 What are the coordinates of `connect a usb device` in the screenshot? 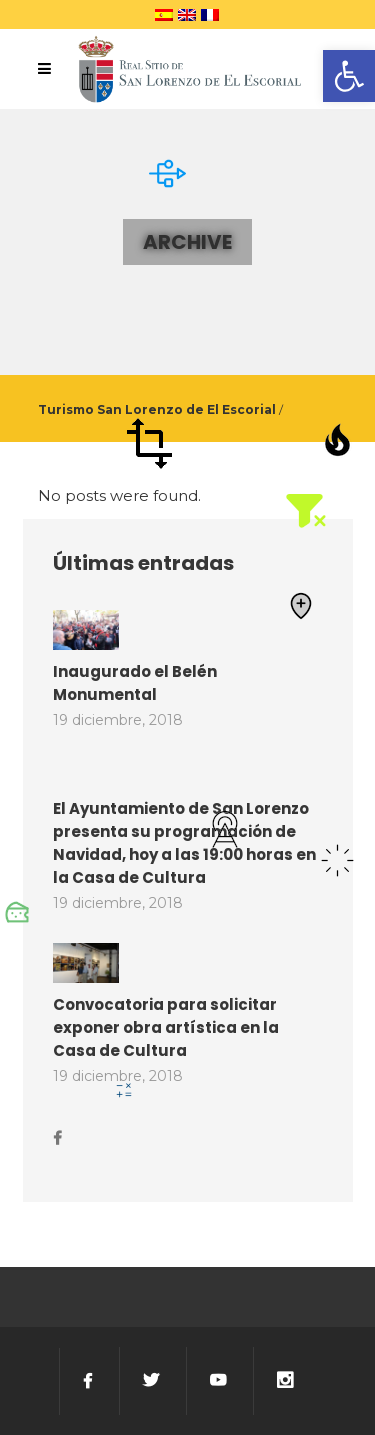 It's located at (167, 173).